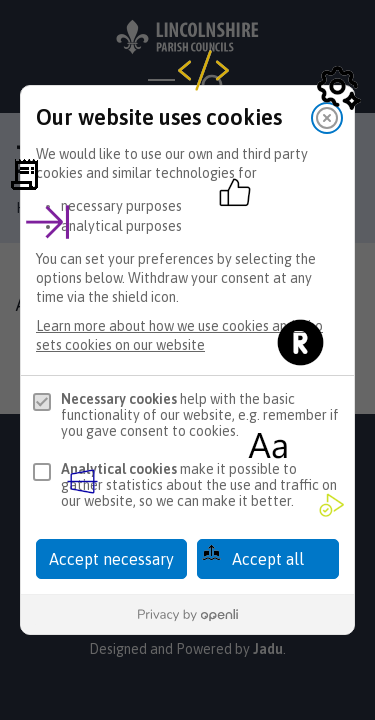  Describe the element at coordinates (337, 86) in the screenshot. I see `access AI-powered or smart settings` at that location.